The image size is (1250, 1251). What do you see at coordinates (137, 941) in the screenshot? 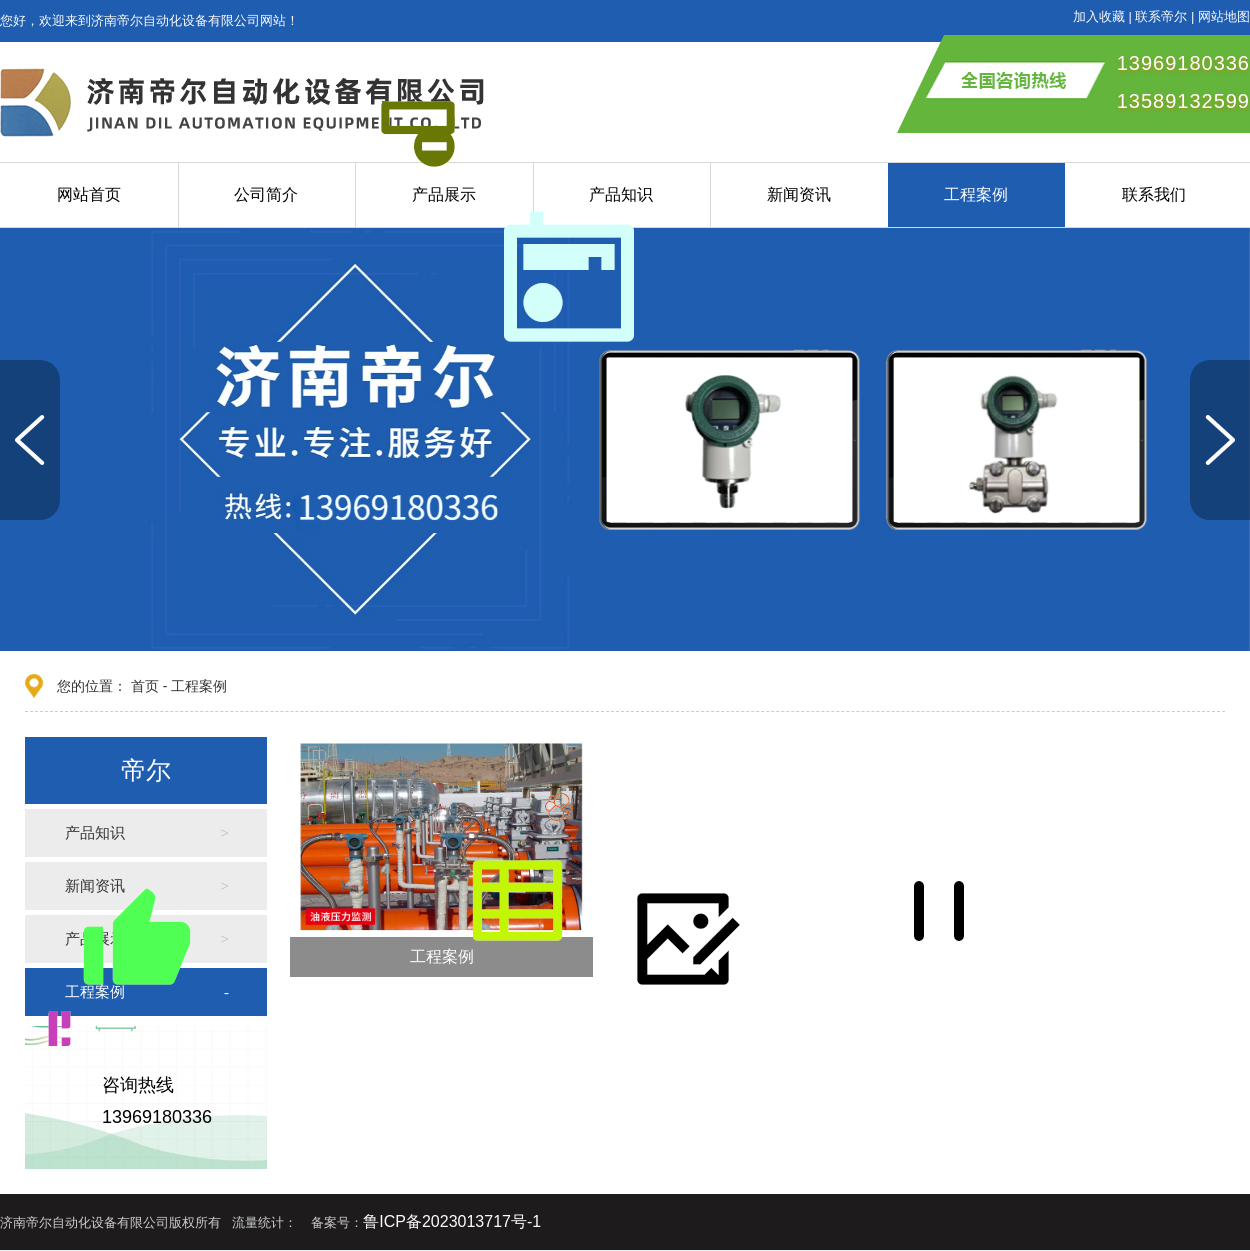
I see `like or upvote content` at bounding box center [137, 941].